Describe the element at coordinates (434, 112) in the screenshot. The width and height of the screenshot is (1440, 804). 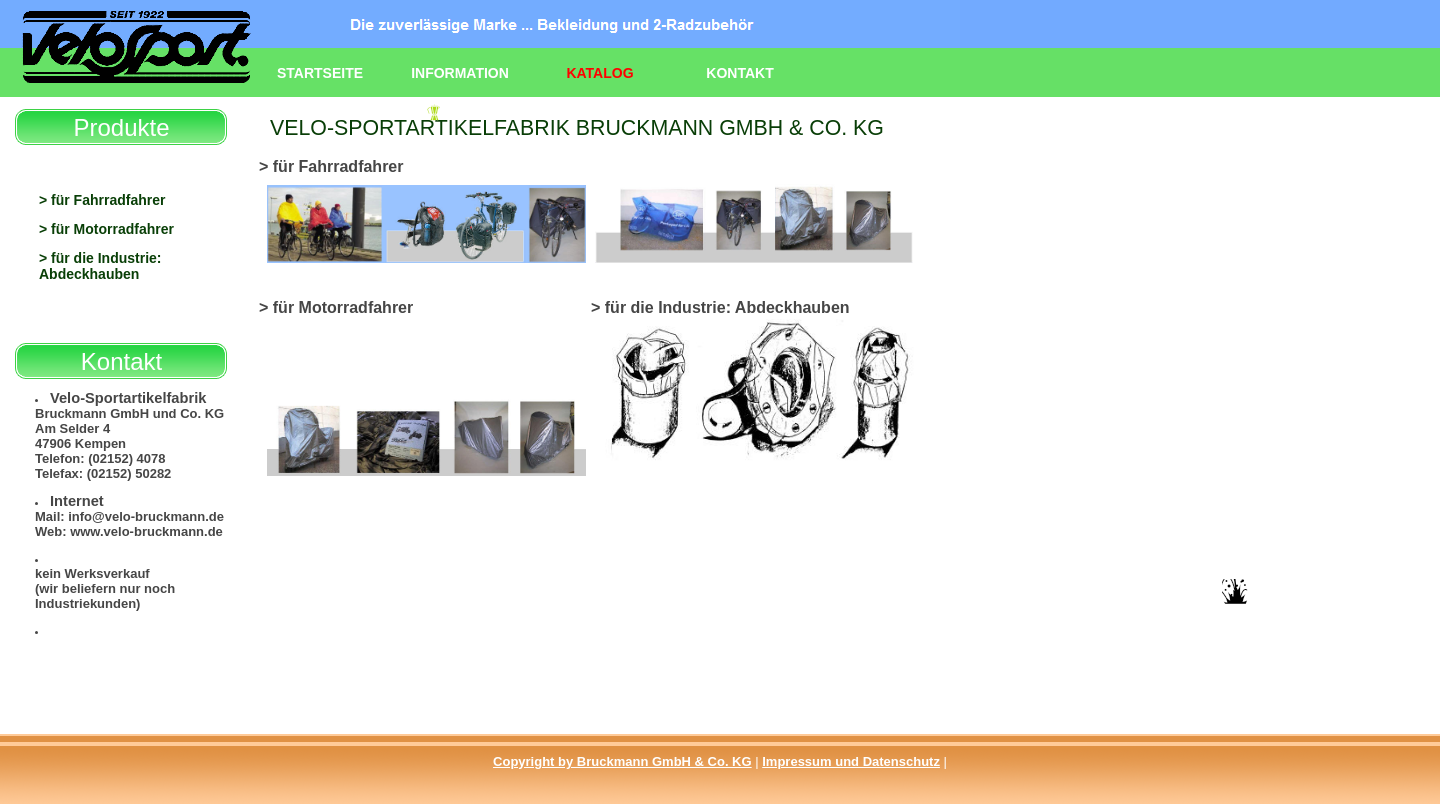
I see `browse coffee brewing recipes` at that location.